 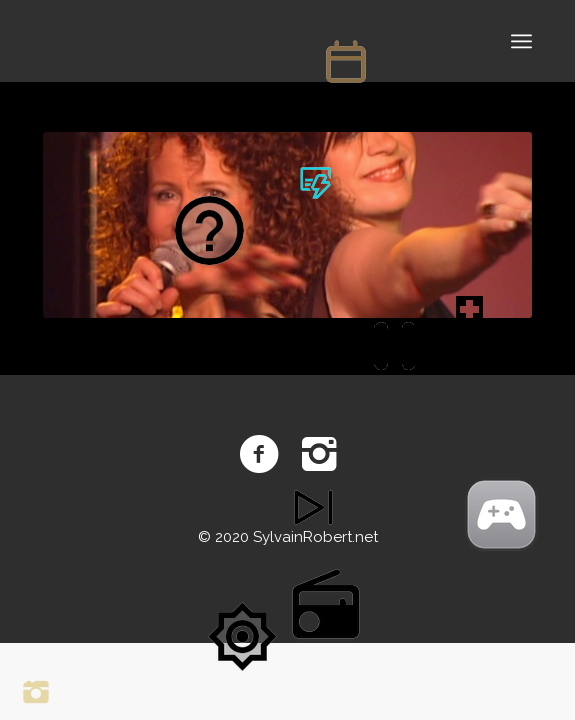 What do you see at coordinates (36, 692) in the screenshot?
I see `take a photo` at bounding box center [36, 692].